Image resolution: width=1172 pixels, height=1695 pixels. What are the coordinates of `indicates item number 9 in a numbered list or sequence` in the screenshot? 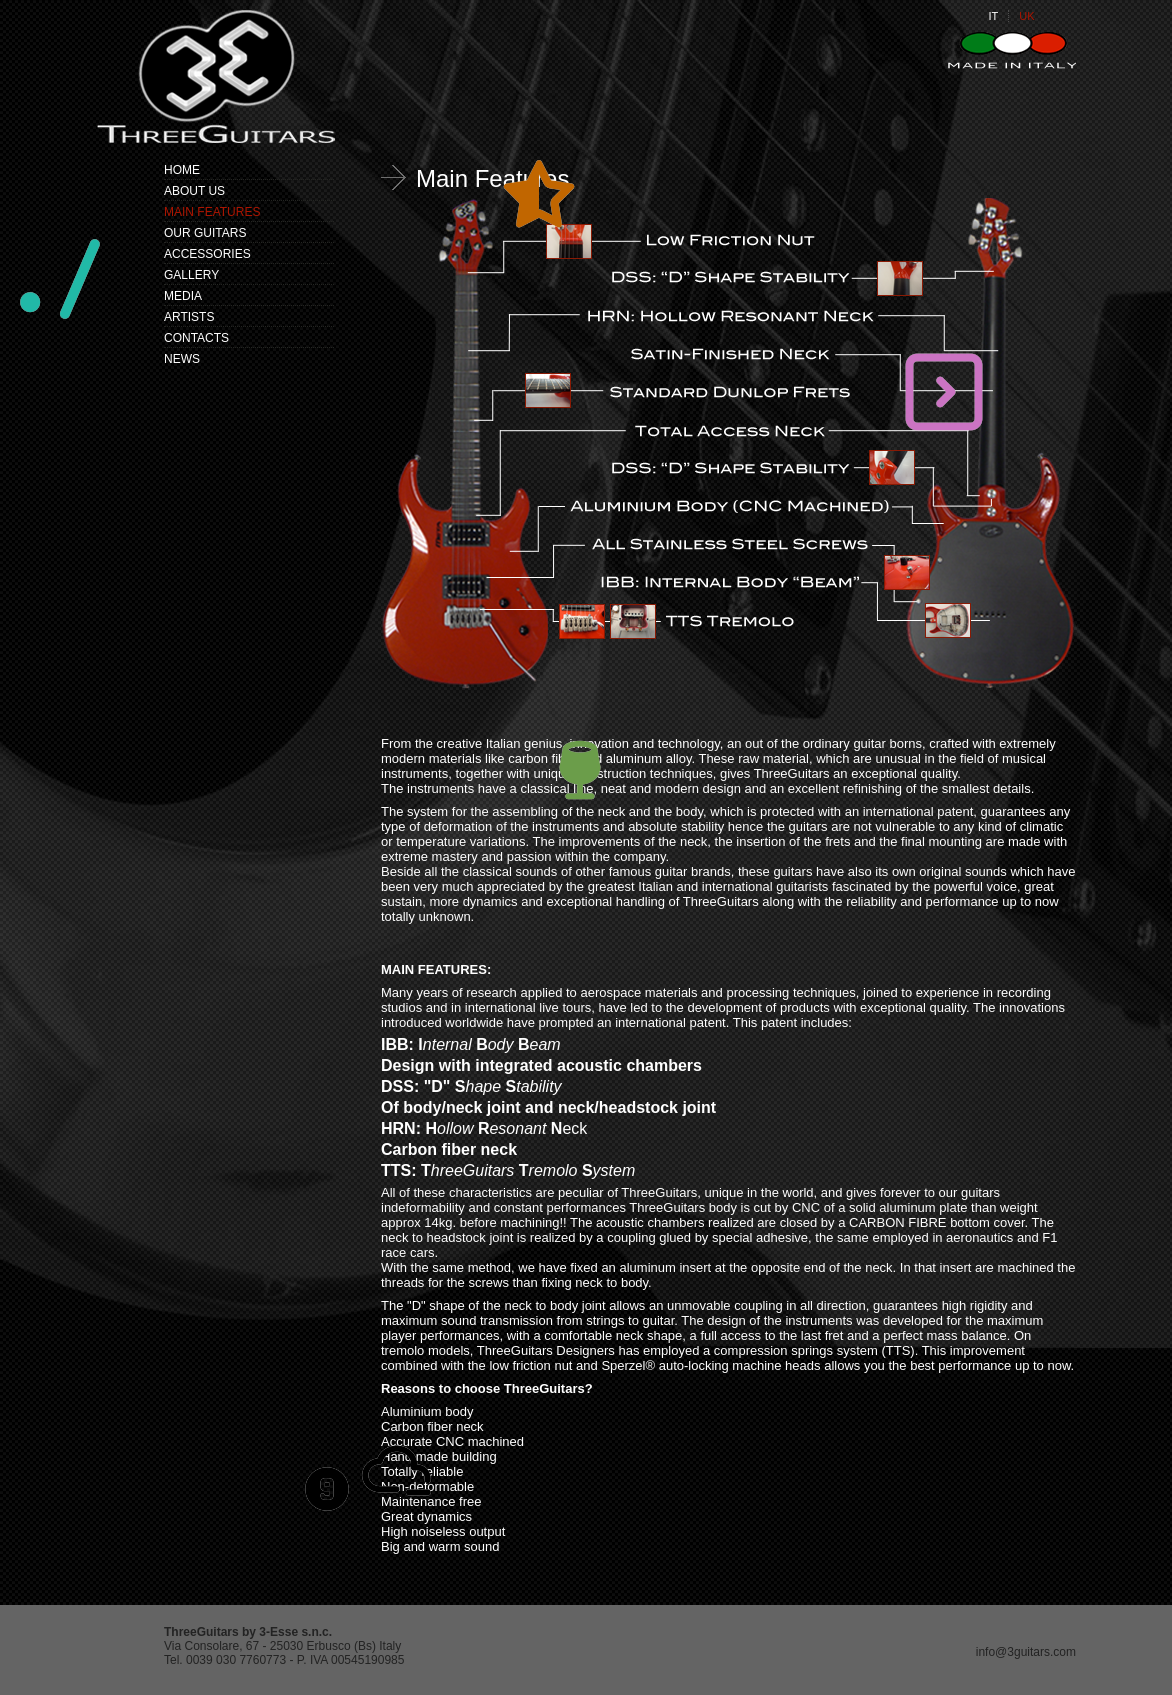 It's located at (327, 1489).